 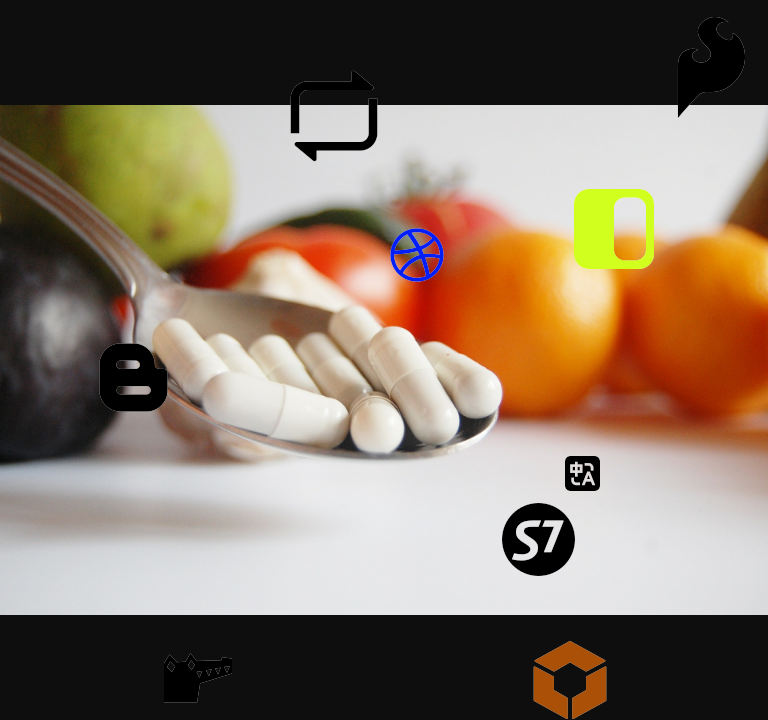 What do you see at coordinates (711, 67) in the screenshot?
I see `visit sparkfun electronics website` at bounding box center [711, 67].